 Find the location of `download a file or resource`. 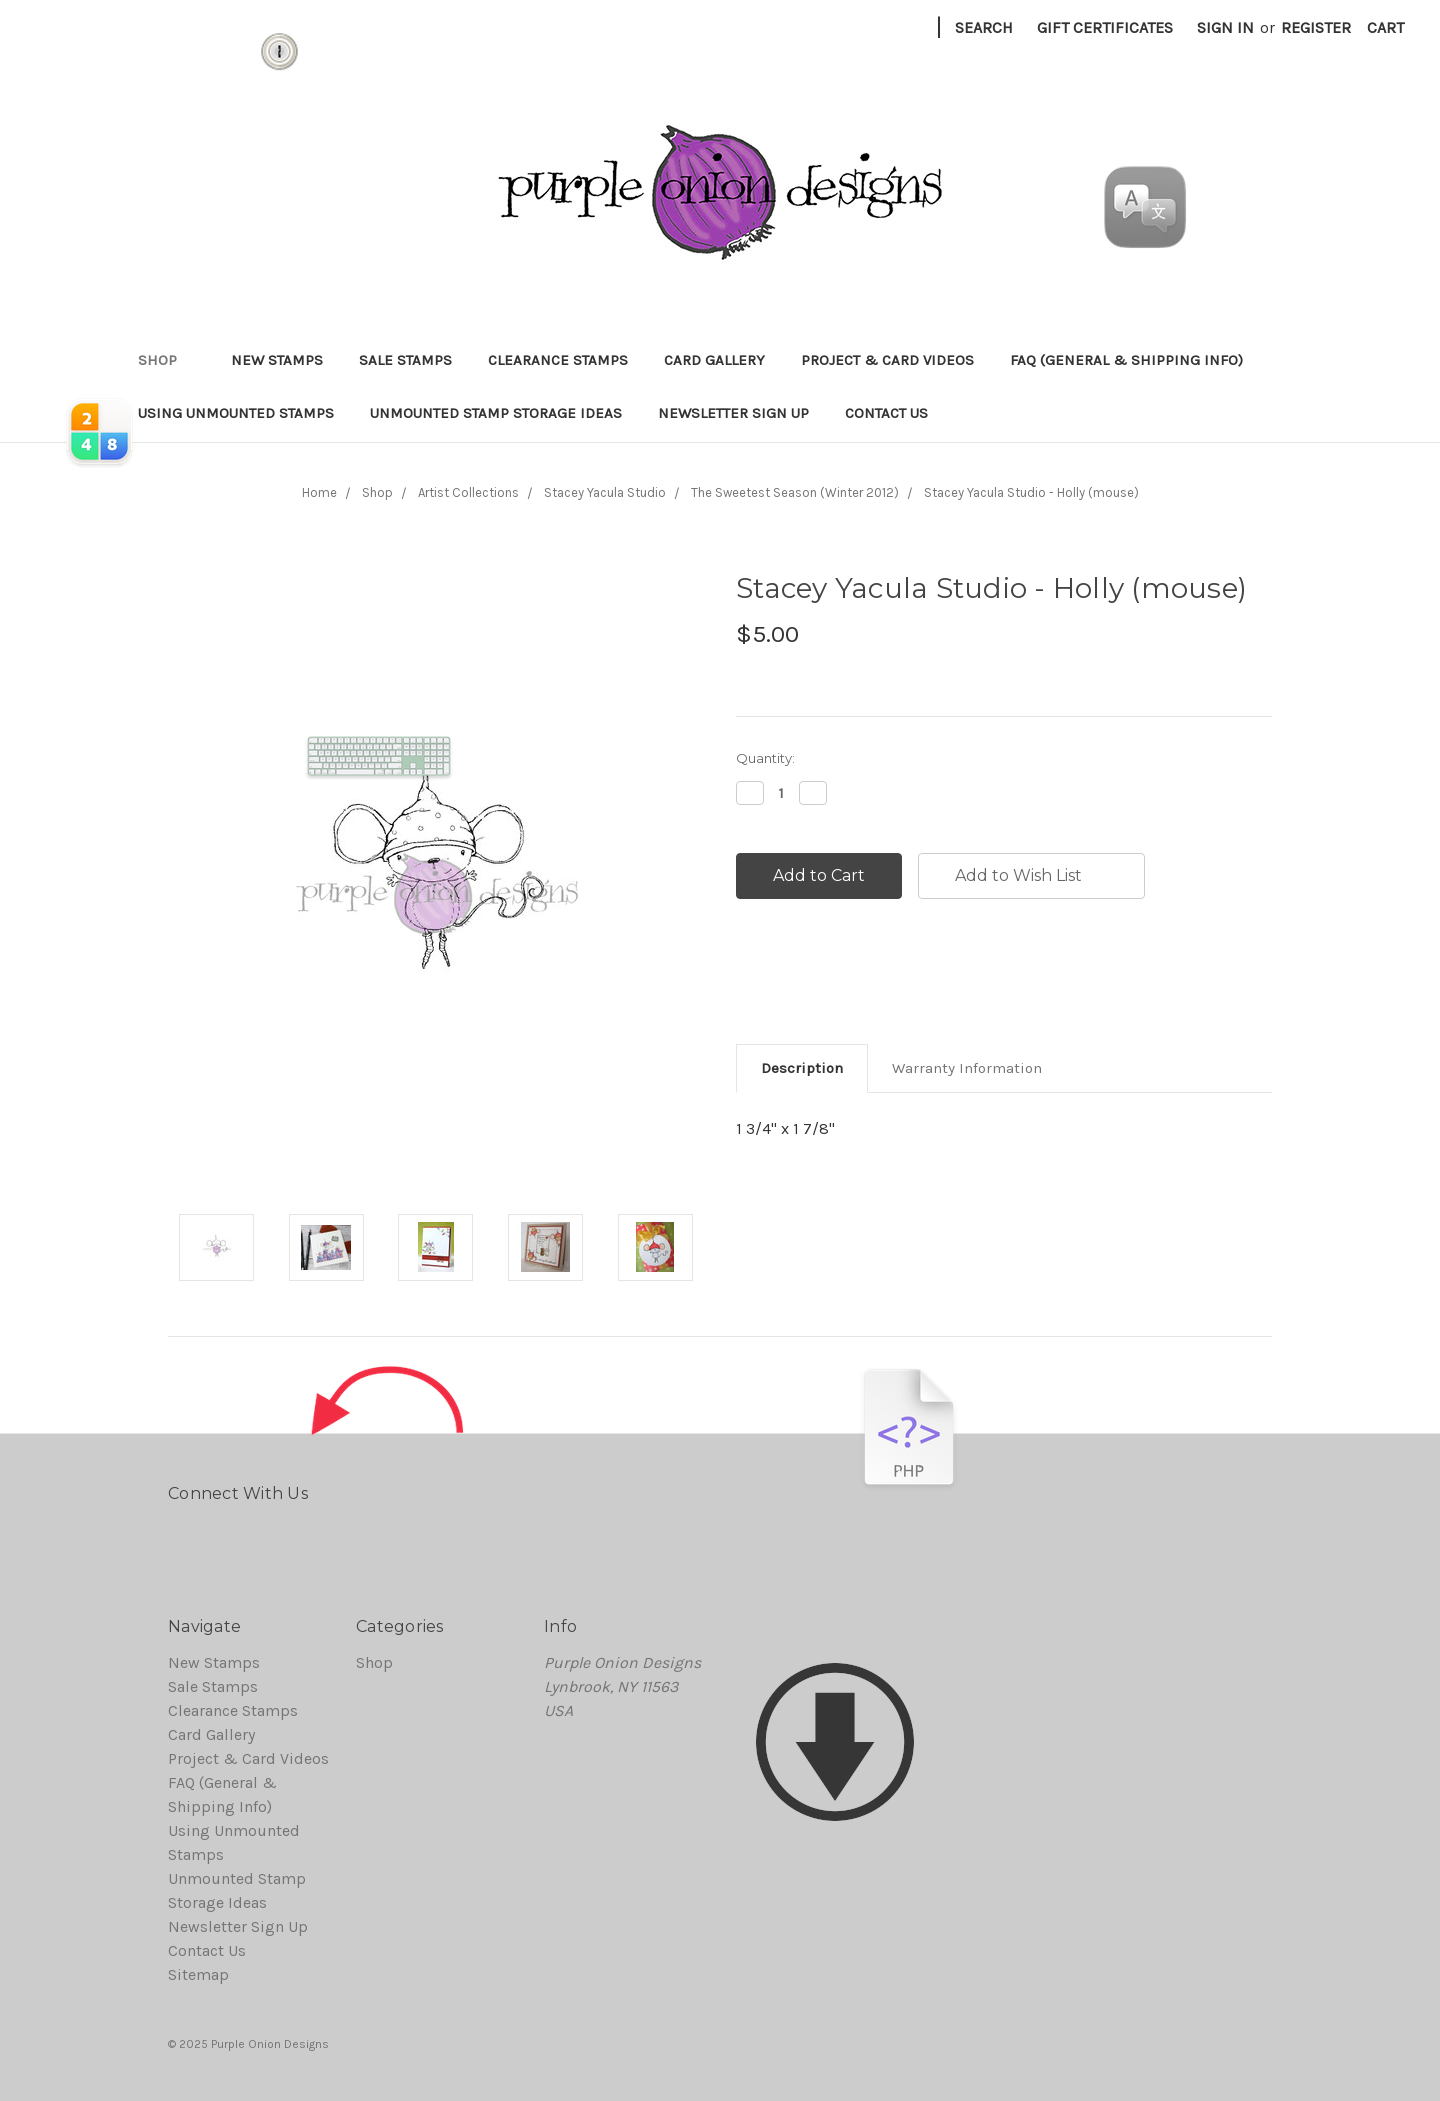

download a file or resource is located at coordinates (835, 1742).